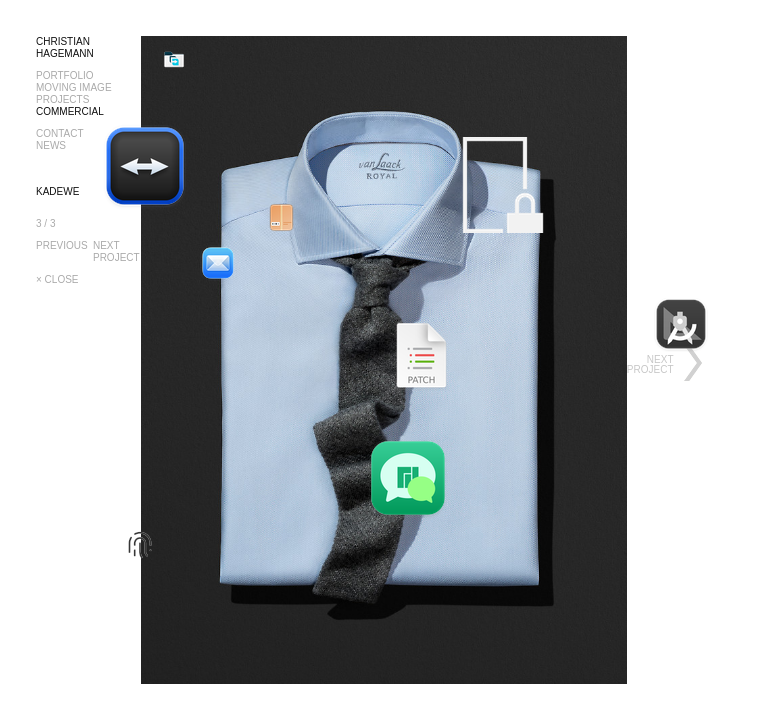 This screenshot has height=720, width=768. Describe the element at coordinates (421, 356) in the screenshot. I see `a patch or diff file containing code changes` at that location.